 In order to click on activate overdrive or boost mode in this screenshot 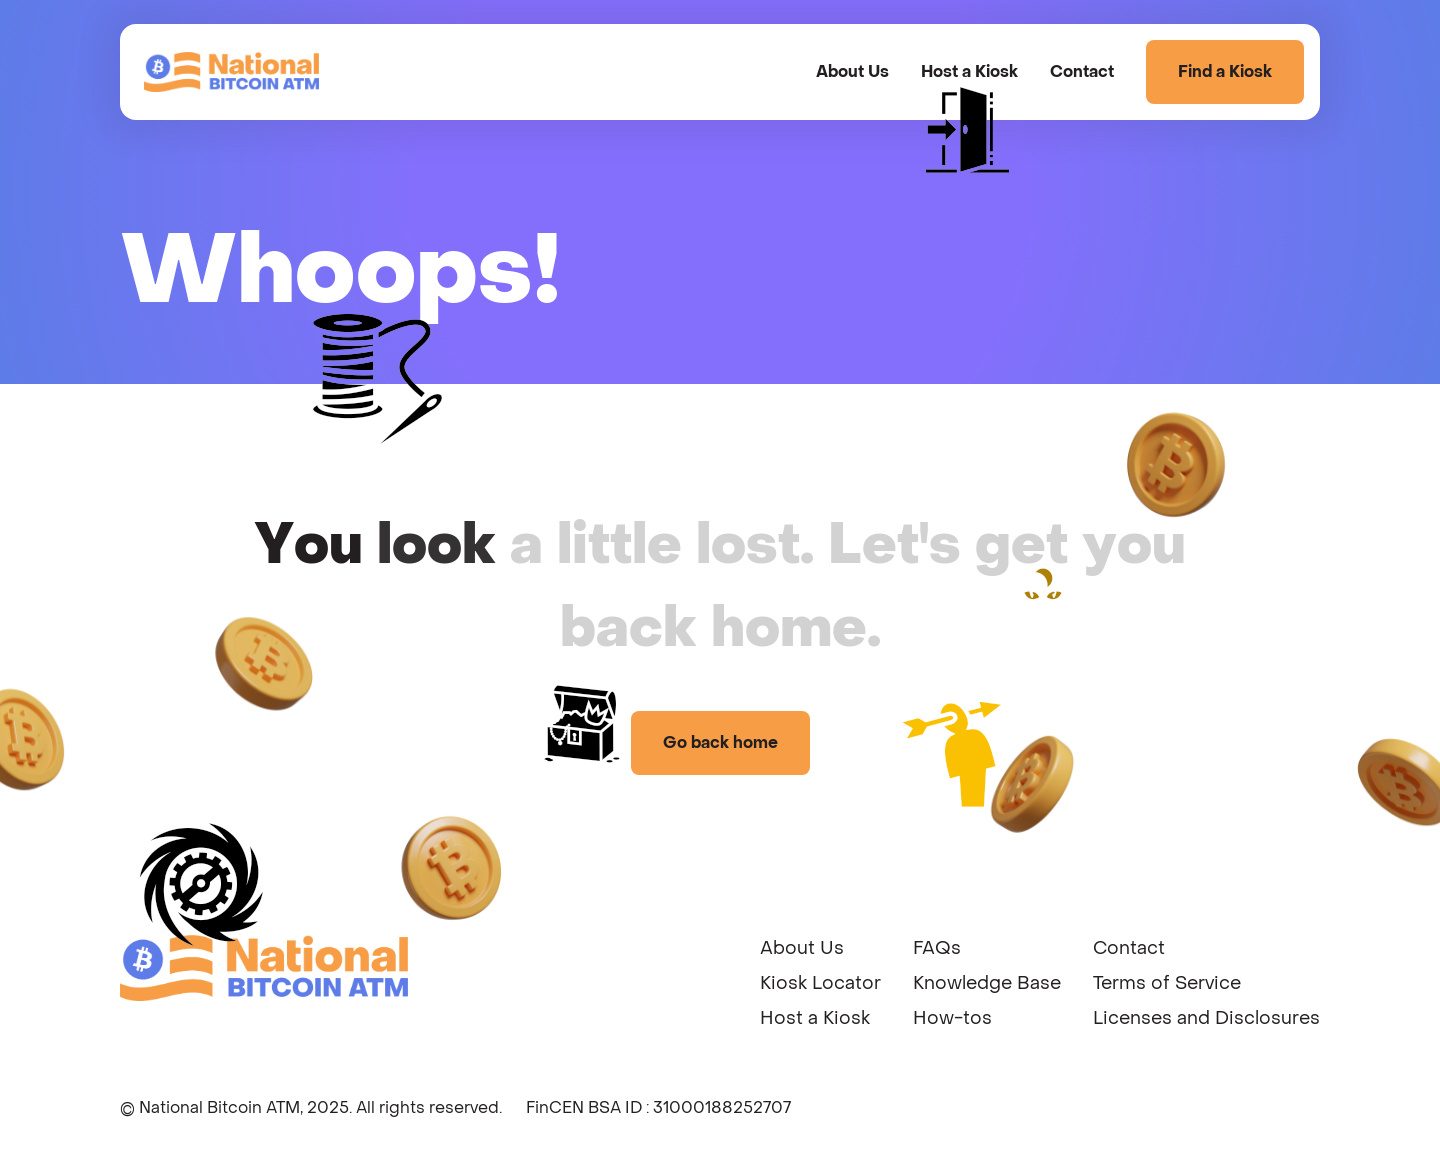, I will do `click(201, 884)`.